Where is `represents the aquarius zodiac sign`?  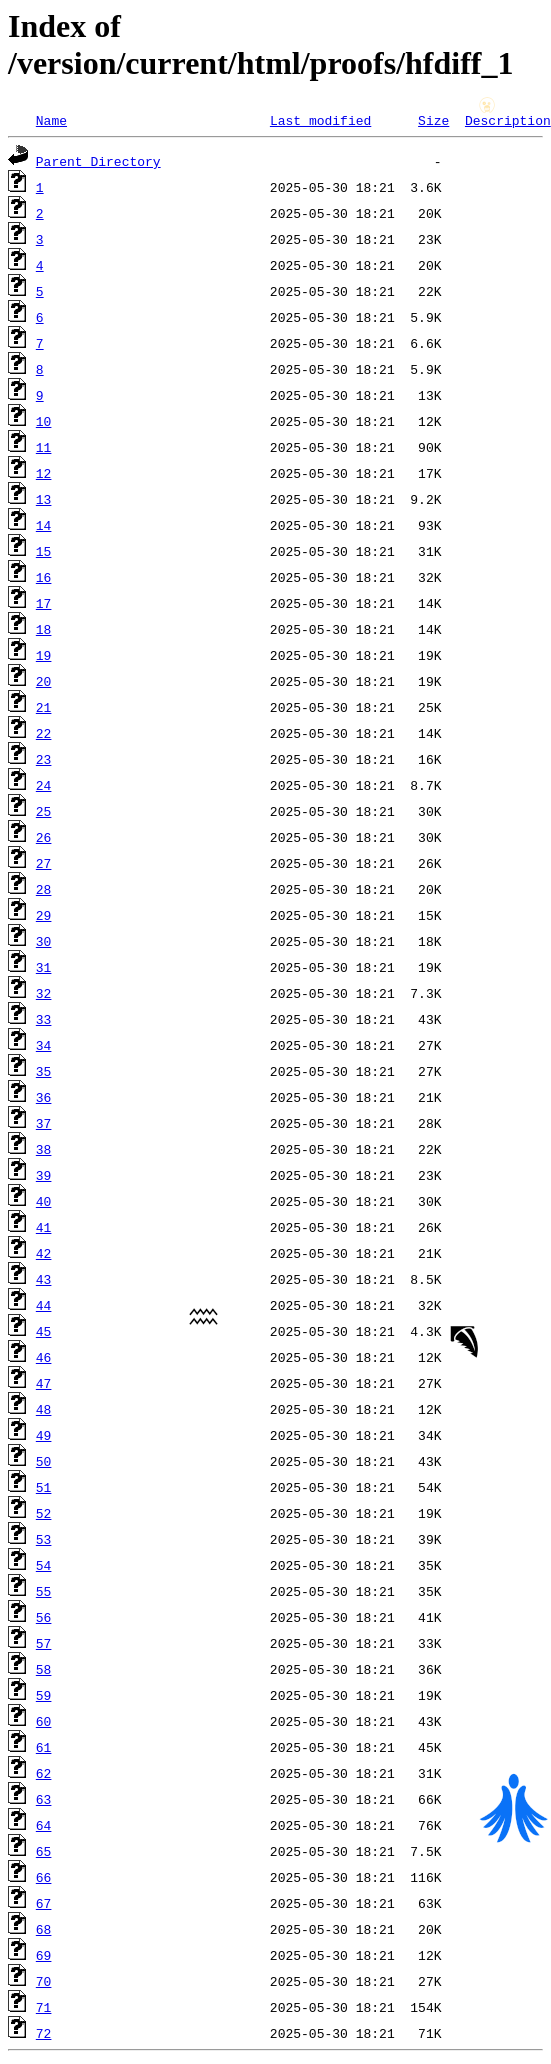
represents the aquarius zodiac sign is located at coordinates (203, 1316).